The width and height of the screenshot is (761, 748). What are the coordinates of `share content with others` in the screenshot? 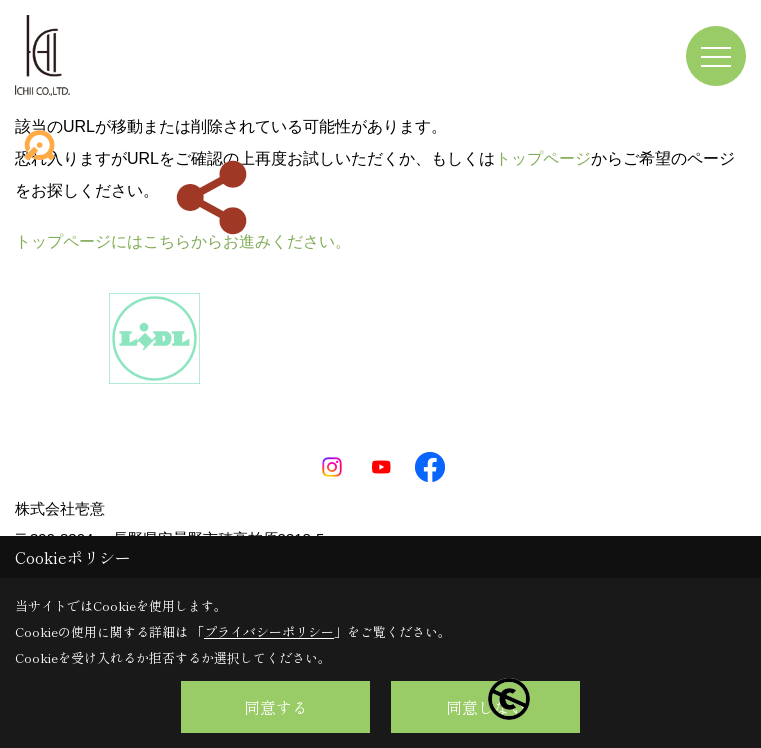 It's located at (213, 197).